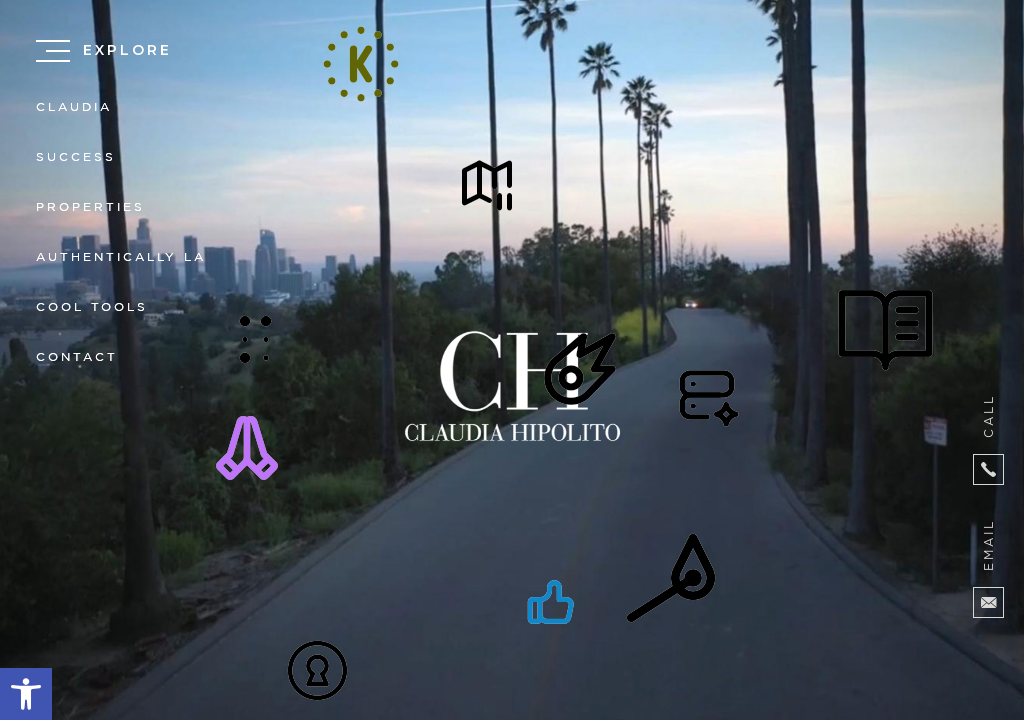 This screenshot has height=720, width=1024. What do you see at coordinates (317, 670) in the screenshot?
I see `access security or privacy settings` at bounding box center [317, 670].